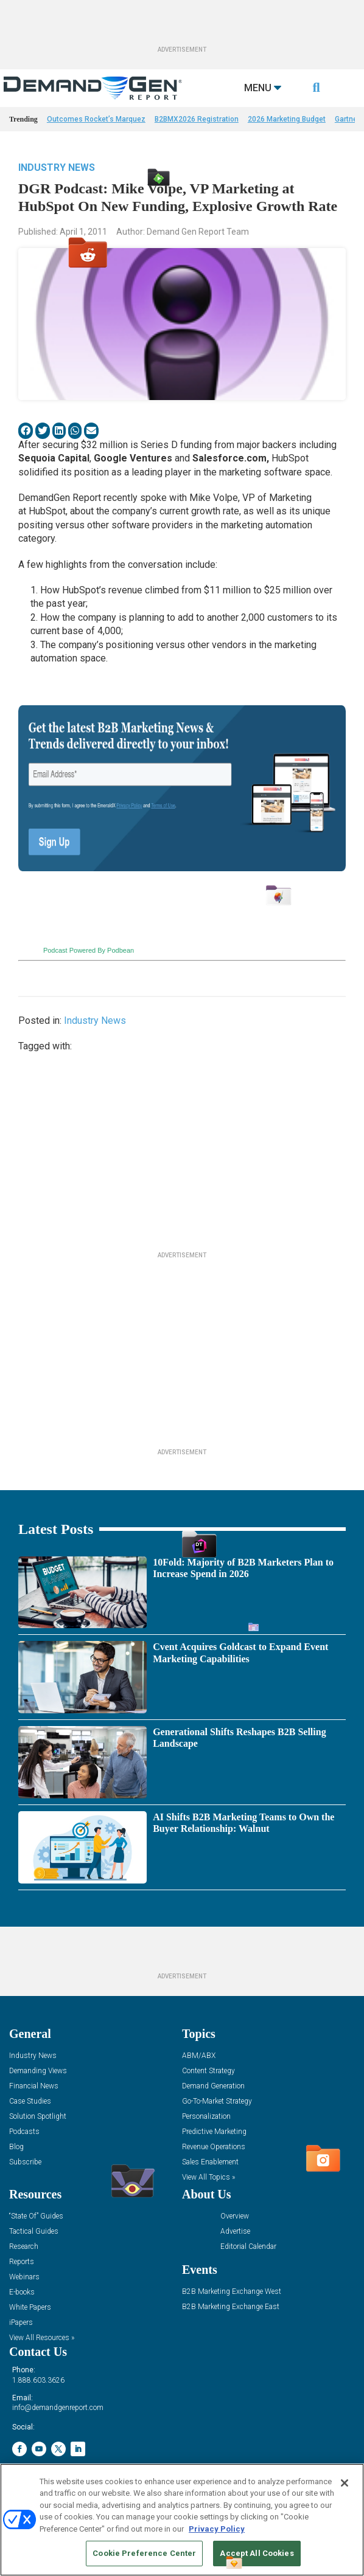 Image resolution: width=364 pixels, height=2576 pixels. What do you see at coordinates (253, 1627) in the screenshot?
I see `open folder containing screen recordings` at bounding box center [253, 1627].